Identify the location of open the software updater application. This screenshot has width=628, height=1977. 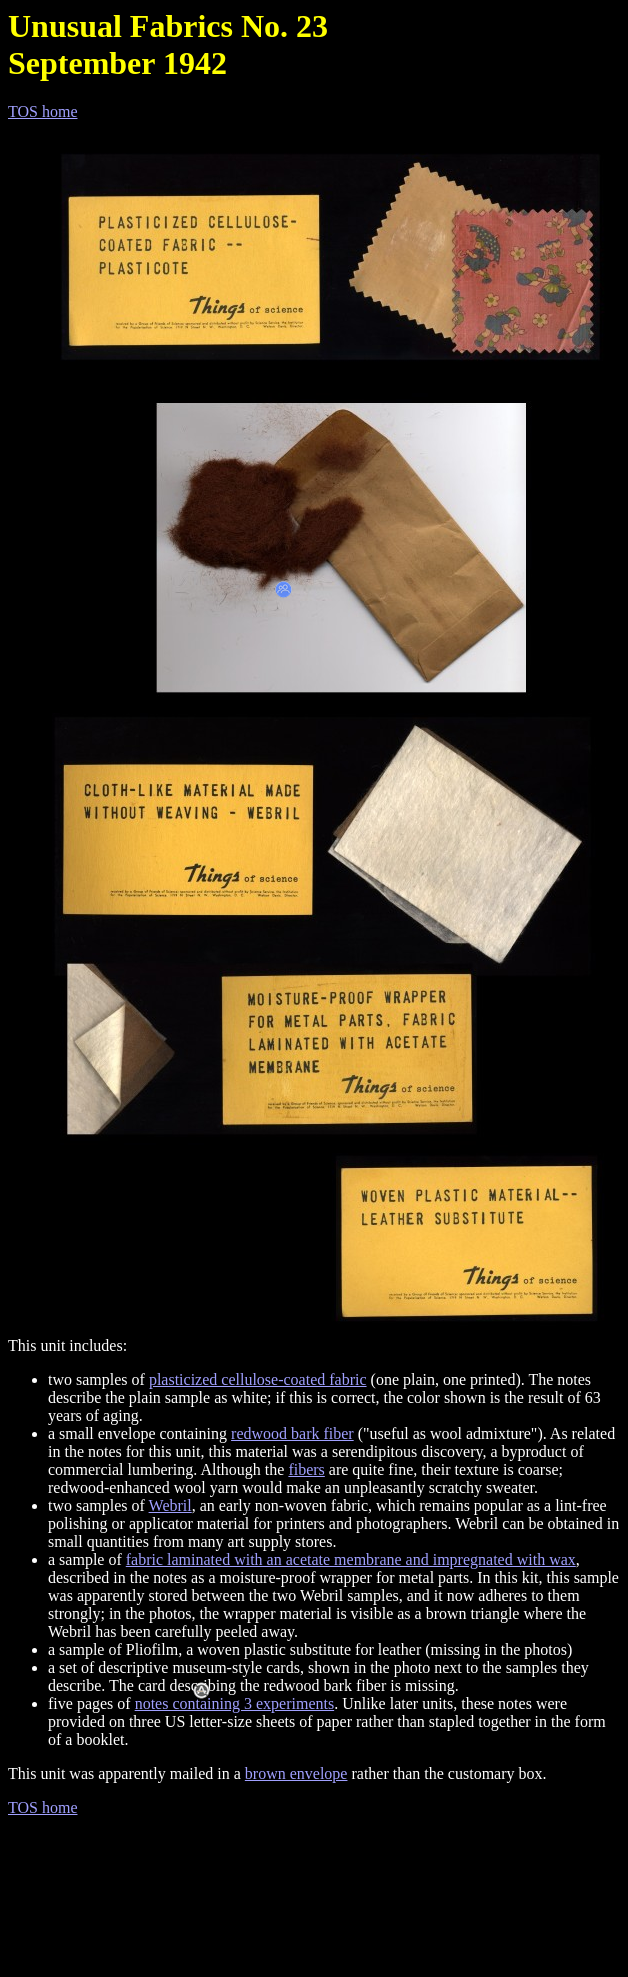
(201, 1690).